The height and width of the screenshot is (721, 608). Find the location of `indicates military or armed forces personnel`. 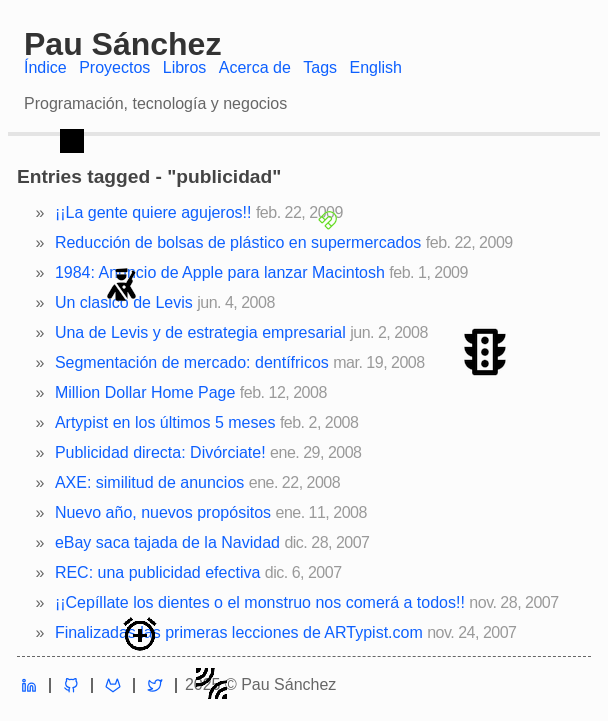

indicates military or armed forces personnel is located at coordinates (121, 284).